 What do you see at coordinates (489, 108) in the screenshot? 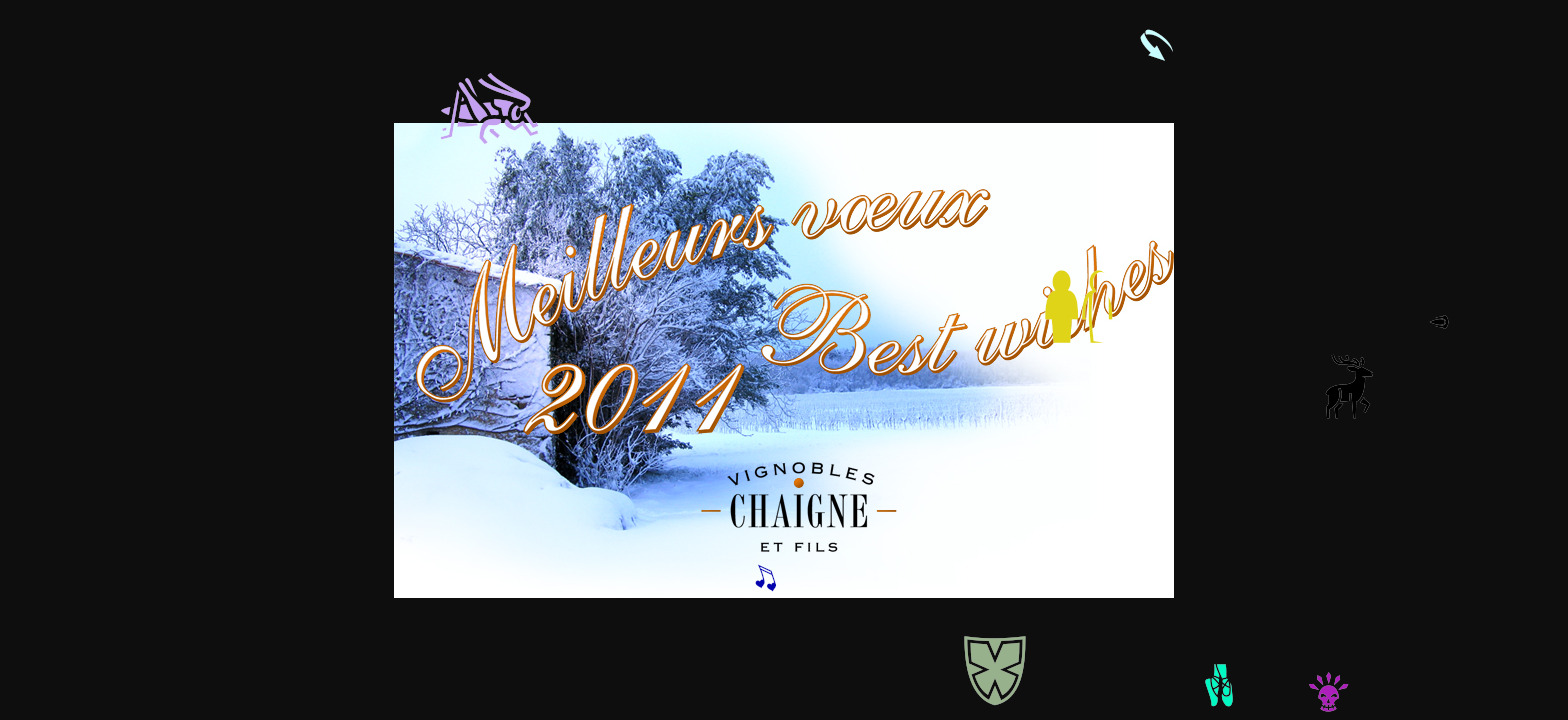
I see `cricket insect icon for nature or wildlife category` at bounding box center [489, 108].